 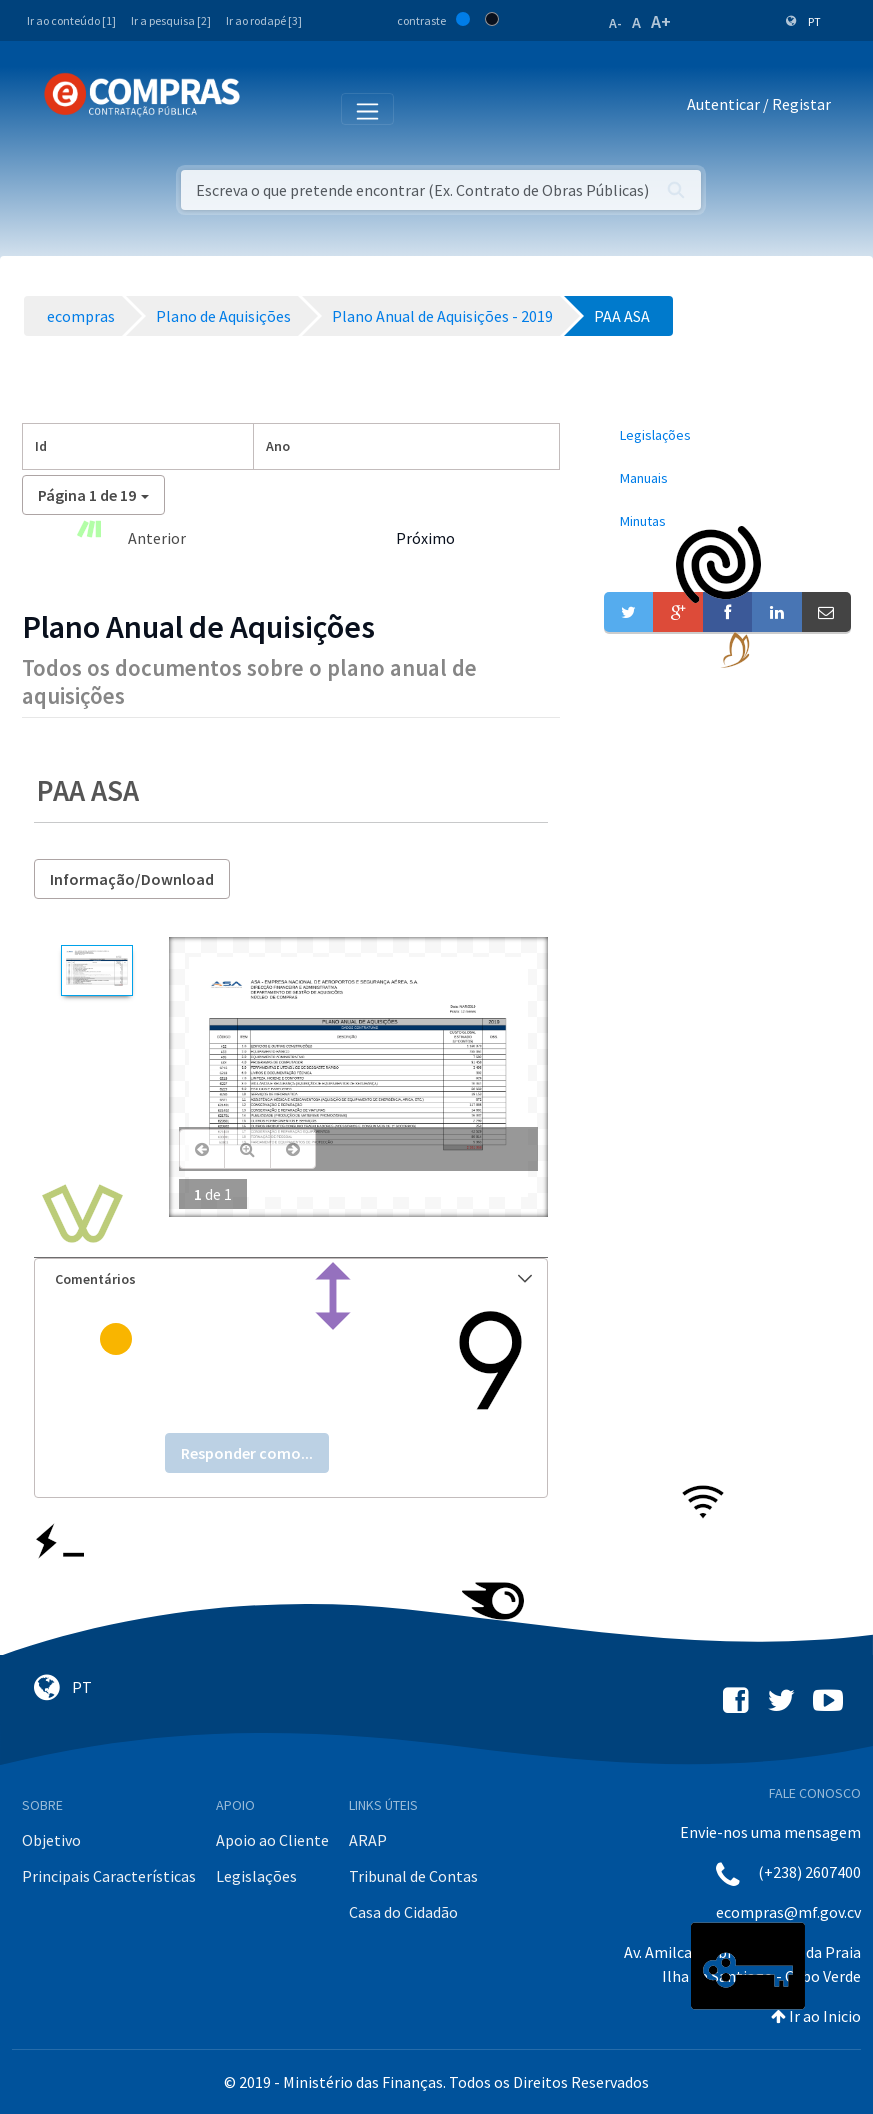 What do you see at coordinates (493, 1601) in the screenshot?
I see `open Semrush SEO and marketing platform` at bounding box center [493, 1601].